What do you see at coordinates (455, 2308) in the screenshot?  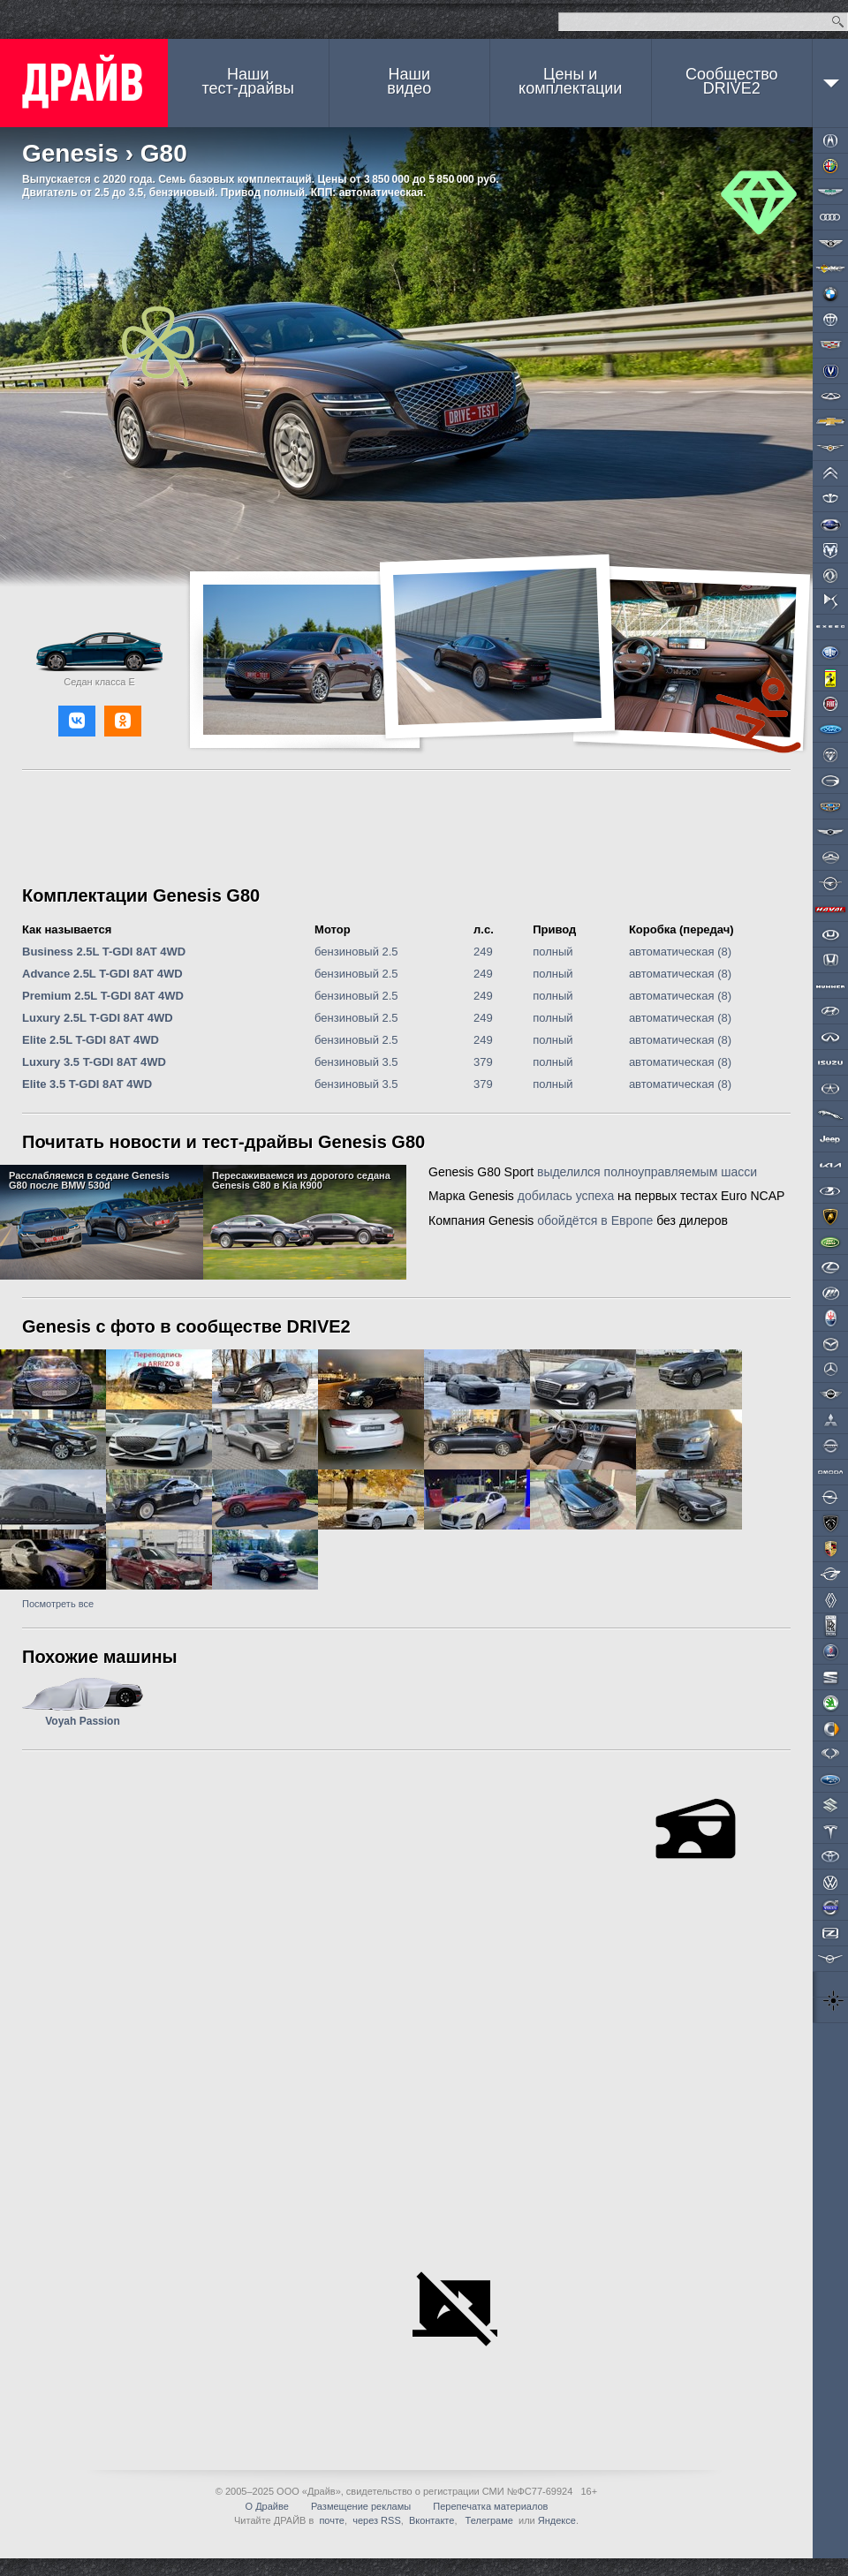 I see `stop sharing your screen` at bounding box center [455, 2308].